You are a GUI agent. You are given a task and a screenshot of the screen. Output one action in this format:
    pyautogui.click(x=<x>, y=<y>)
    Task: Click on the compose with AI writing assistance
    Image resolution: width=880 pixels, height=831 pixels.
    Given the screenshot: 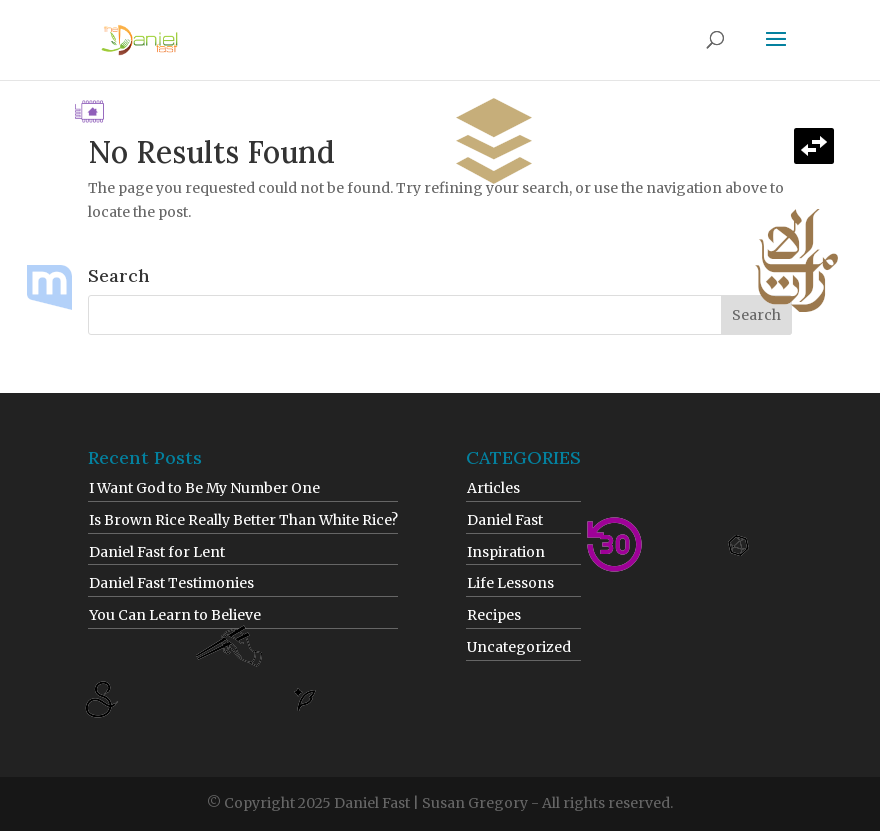 What is the action you would take?
    pyautogui.click(x=306, y=700)
    